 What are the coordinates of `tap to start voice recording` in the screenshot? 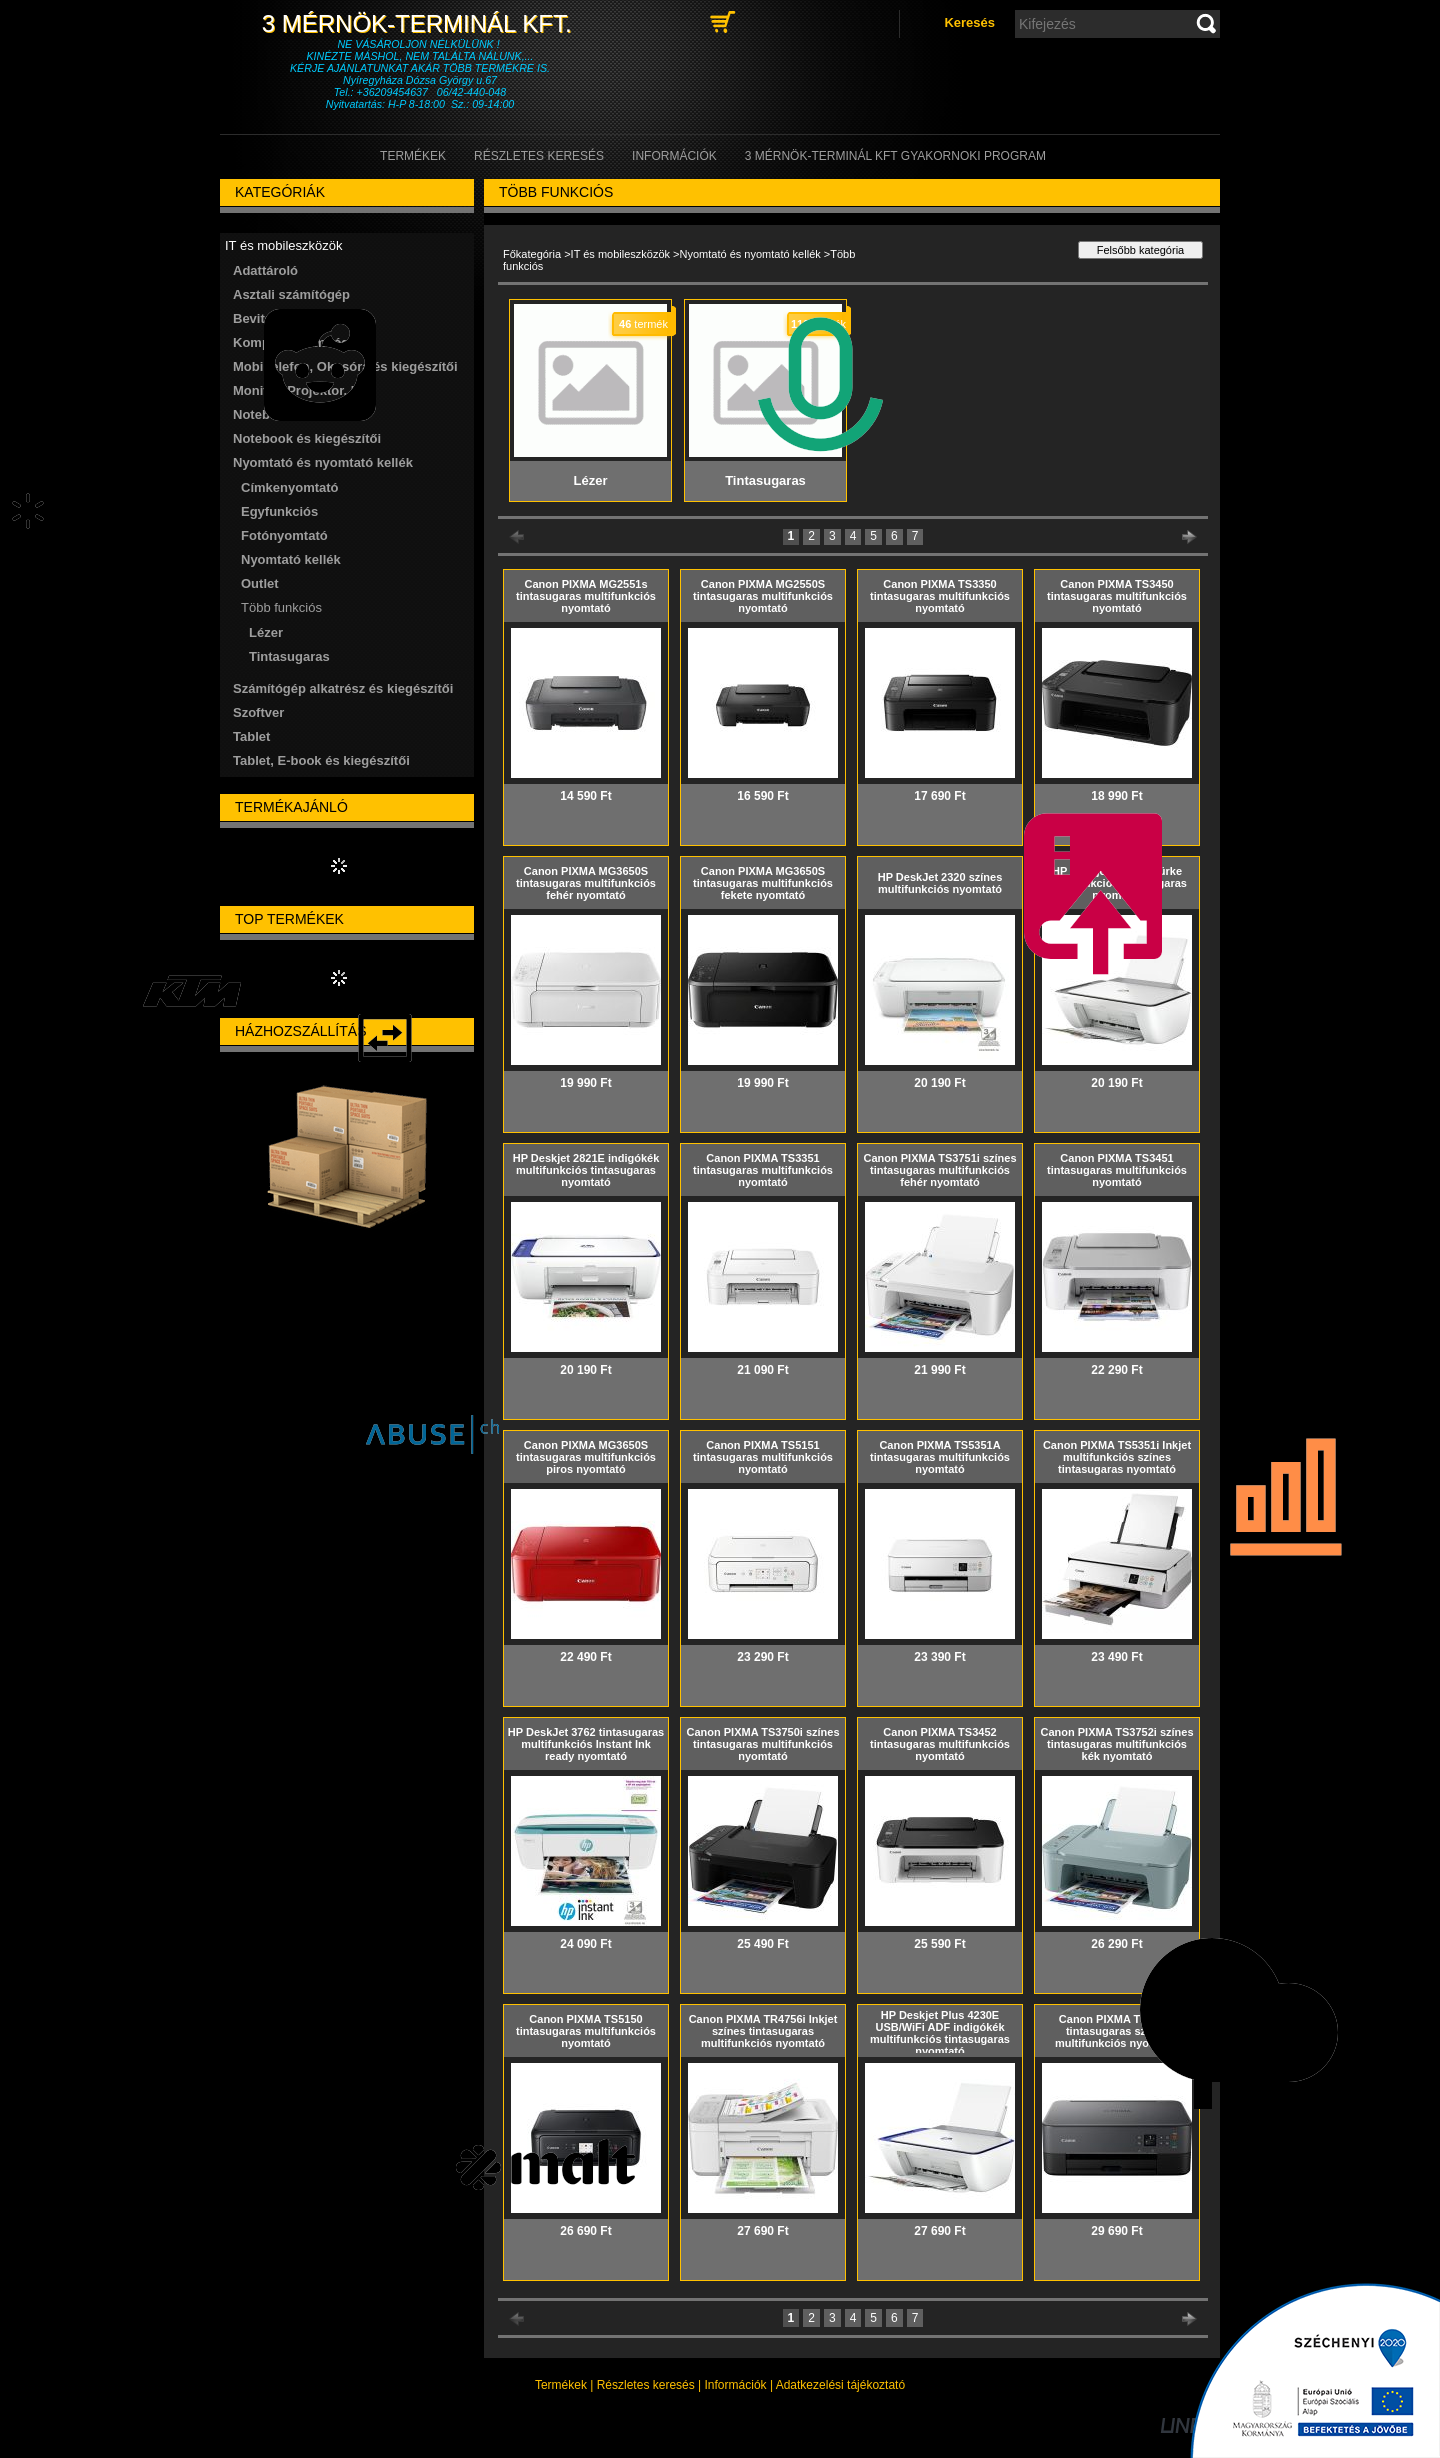 It's located at (820, 387).